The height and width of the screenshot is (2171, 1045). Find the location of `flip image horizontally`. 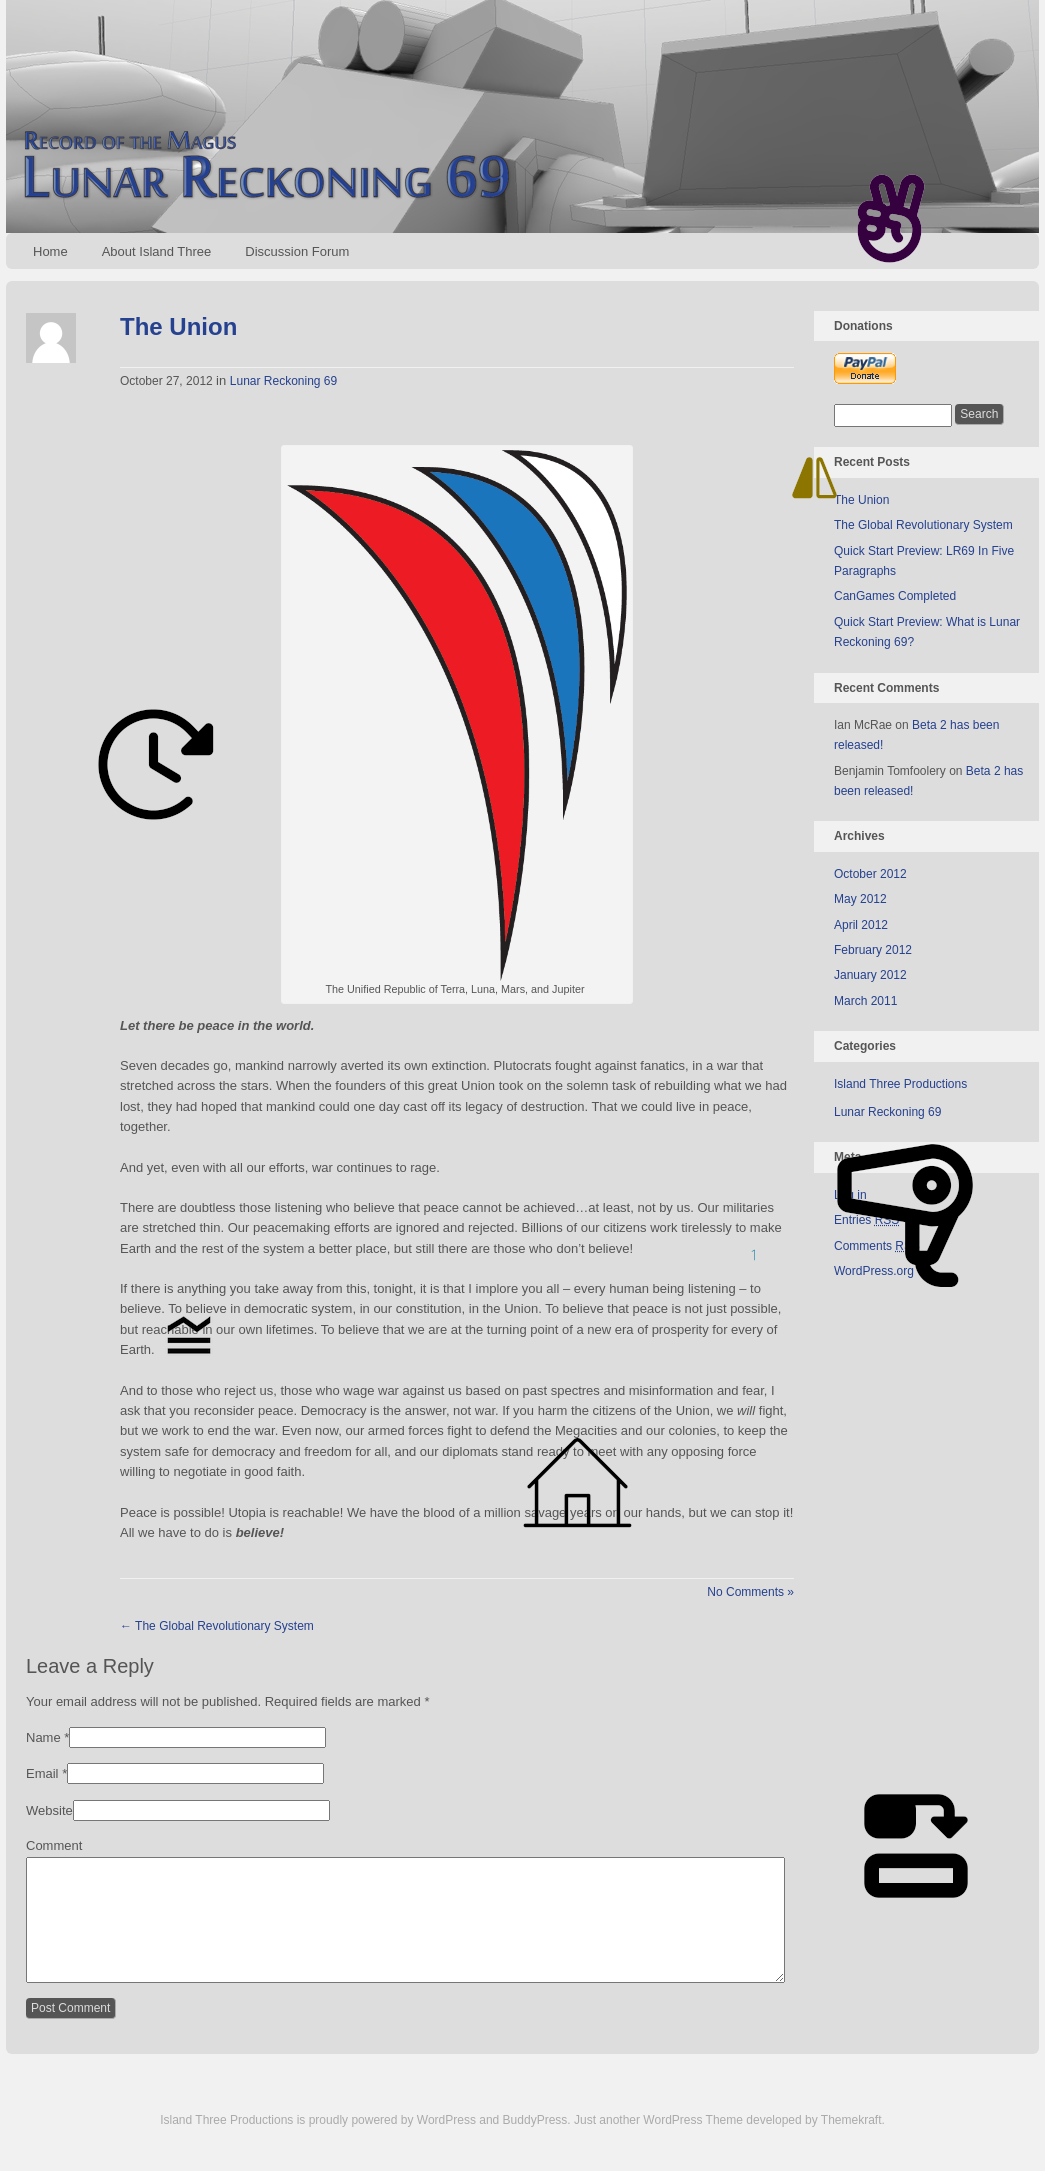

flip image horizontally is located at coordinates (814, 479).